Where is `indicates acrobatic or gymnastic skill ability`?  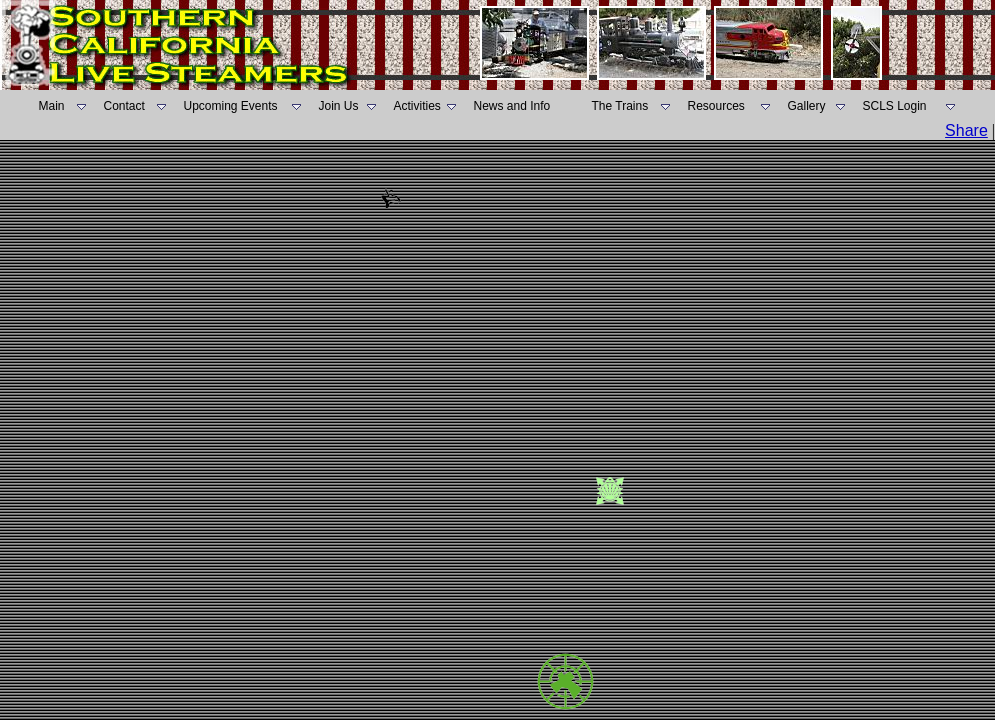
indicates acrobatic or gymnastic skill ability is located at coordinates (391, 198).